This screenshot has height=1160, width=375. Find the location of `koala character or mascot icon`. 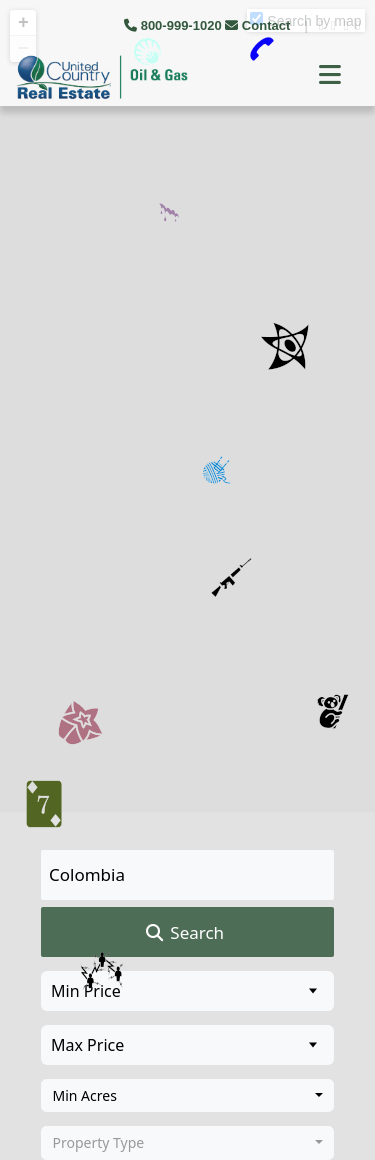

koala character or mascot icon is located at coordinates (332, 711).